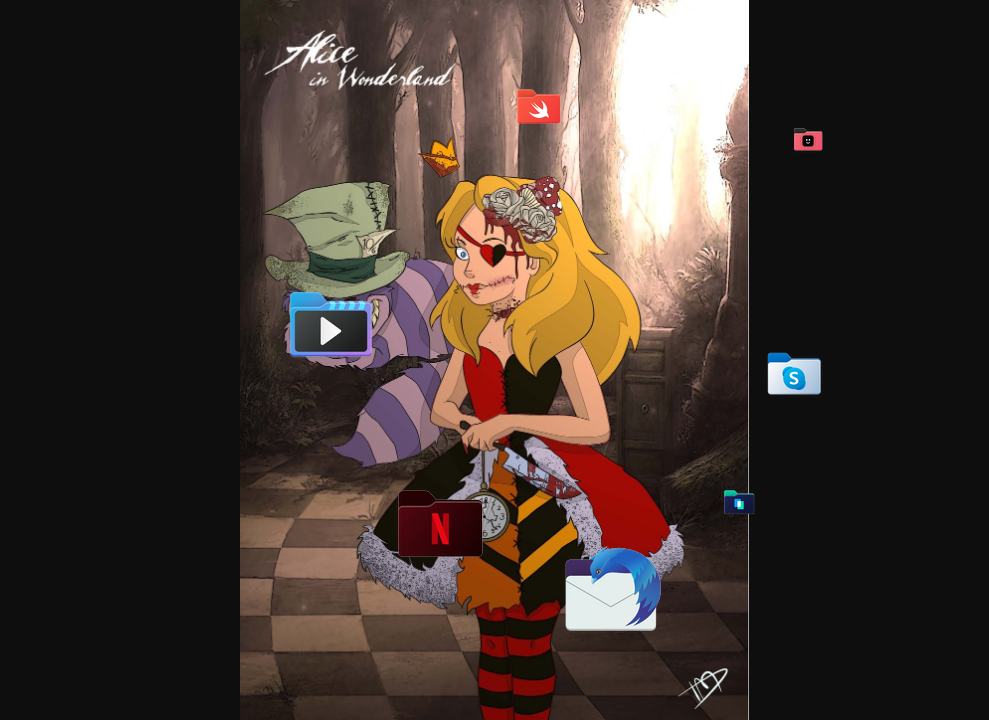 The height and width of the screenshot is (720, 989). What do you see at coordinates (794, 375) in the screenshot?
I see `open folder containing Skype files` at bounding box center [794, 375].